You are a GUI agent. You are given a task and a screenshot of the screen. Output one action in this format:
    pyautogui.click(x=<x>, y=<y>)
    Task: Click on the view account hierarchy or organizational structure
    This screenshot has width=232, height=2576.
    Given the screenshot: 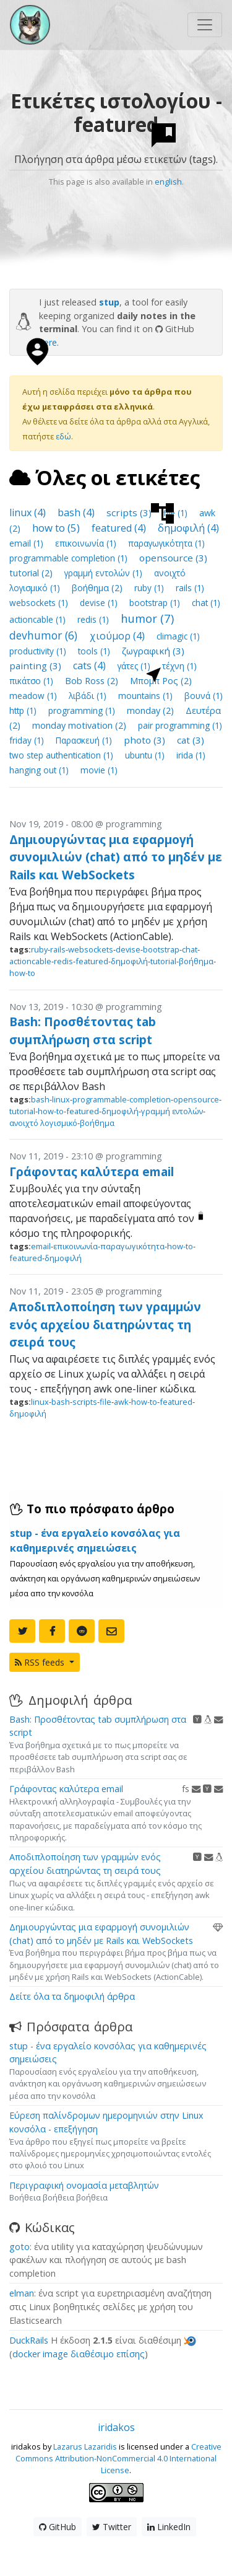 What is the action you would take?
    pyautogui.click(x=162, y=513)
    